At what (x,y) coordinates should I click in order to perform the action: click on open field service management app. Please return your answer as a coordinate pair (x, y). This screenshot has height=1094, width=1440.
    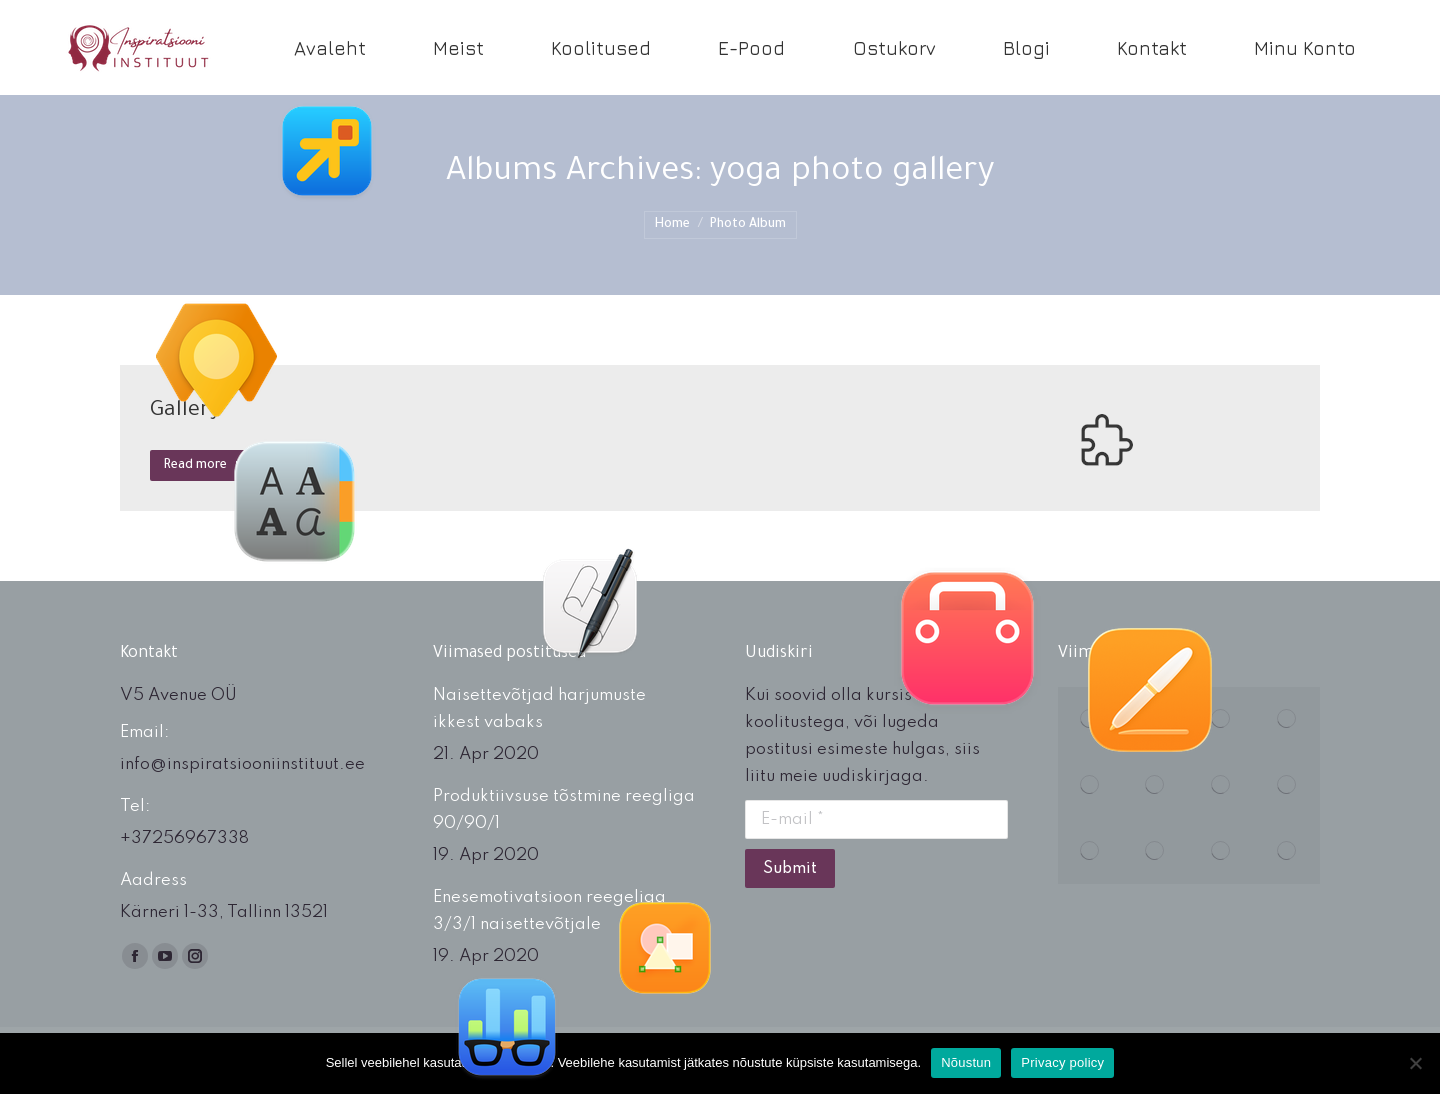
    Looking at the image, I should click on (216, 356).